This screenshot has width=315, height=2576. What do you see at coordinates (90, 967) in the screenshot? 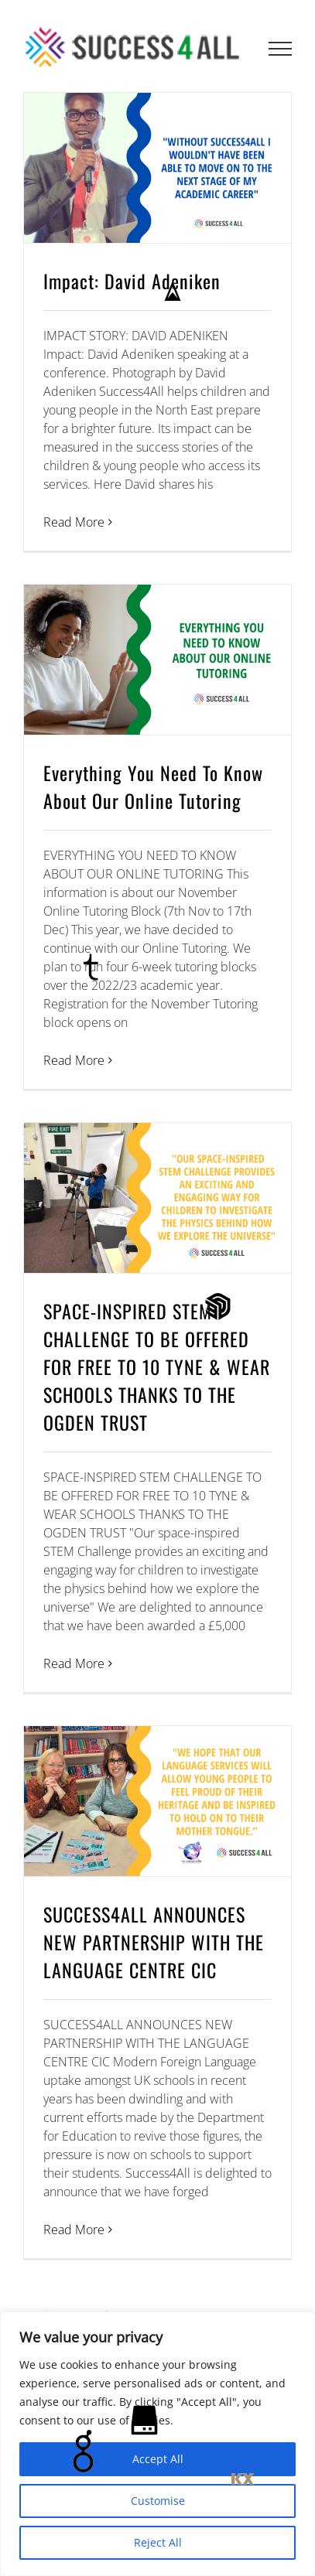
I see `open tumblr app` at bounding box center [90, 967].